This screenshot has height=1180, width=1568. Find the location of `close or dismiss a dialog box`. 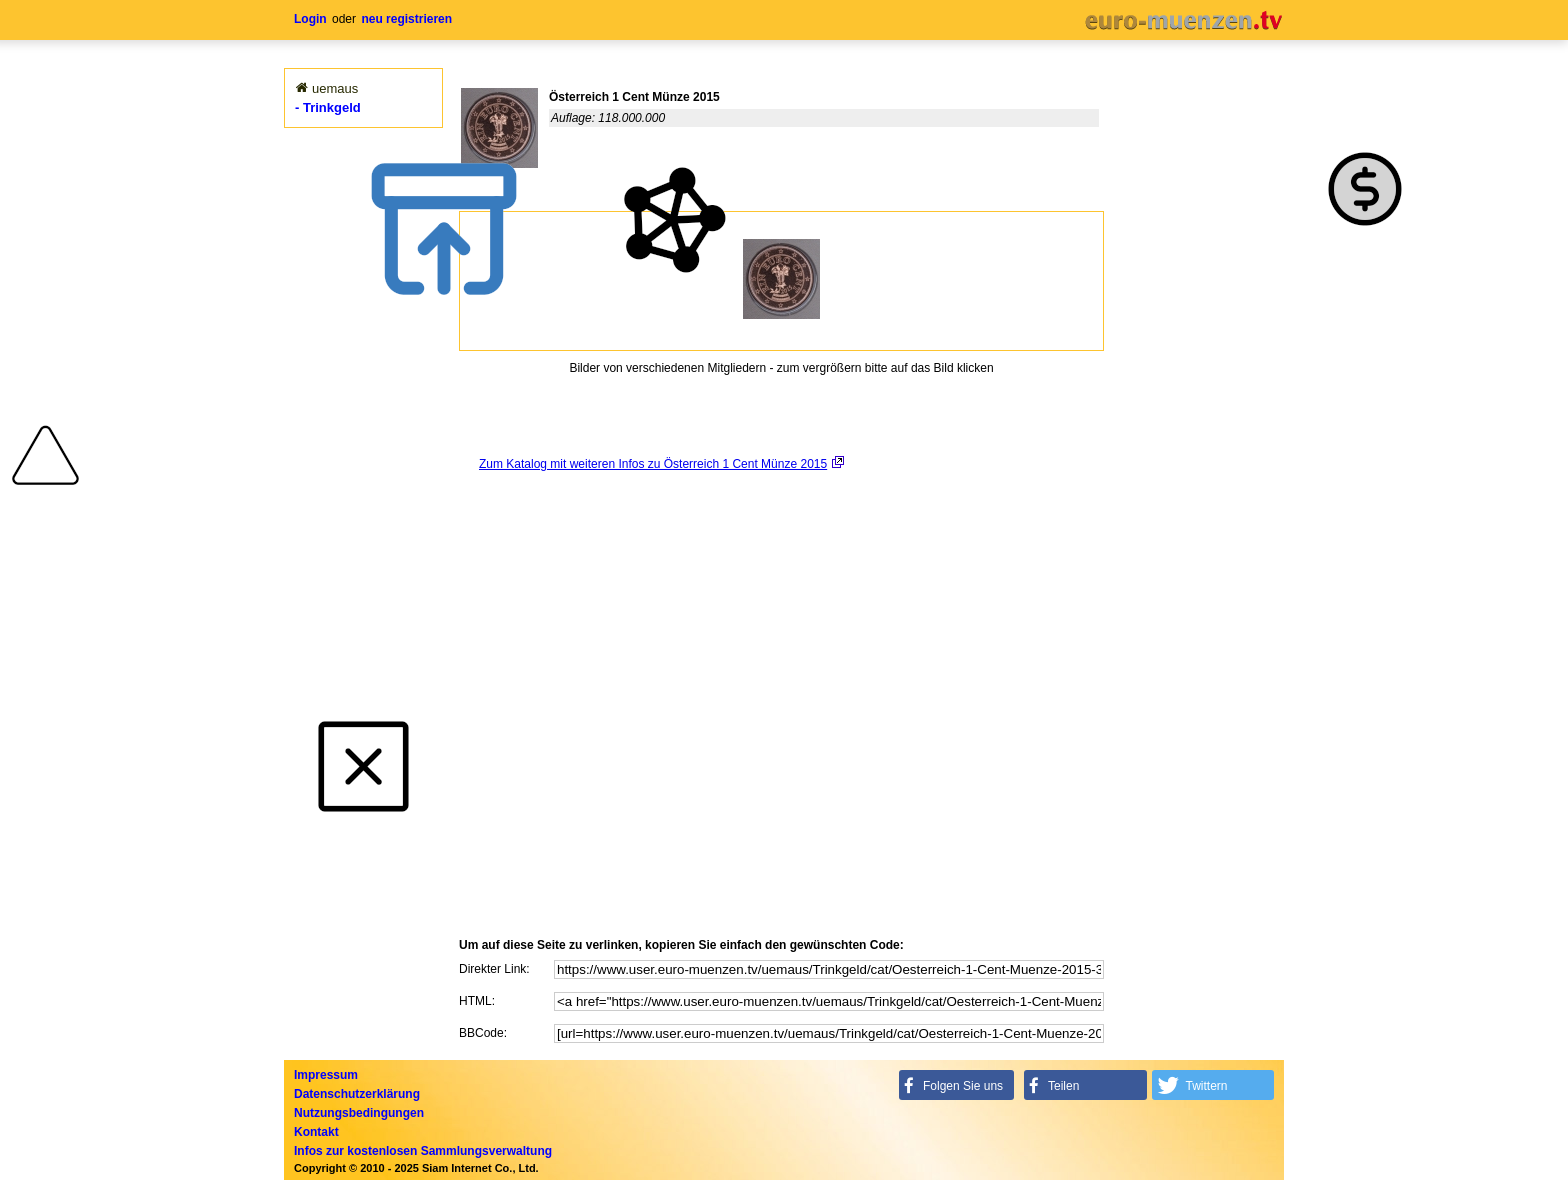

close or dismiss a dialog box is located at coordinates (363, 766).